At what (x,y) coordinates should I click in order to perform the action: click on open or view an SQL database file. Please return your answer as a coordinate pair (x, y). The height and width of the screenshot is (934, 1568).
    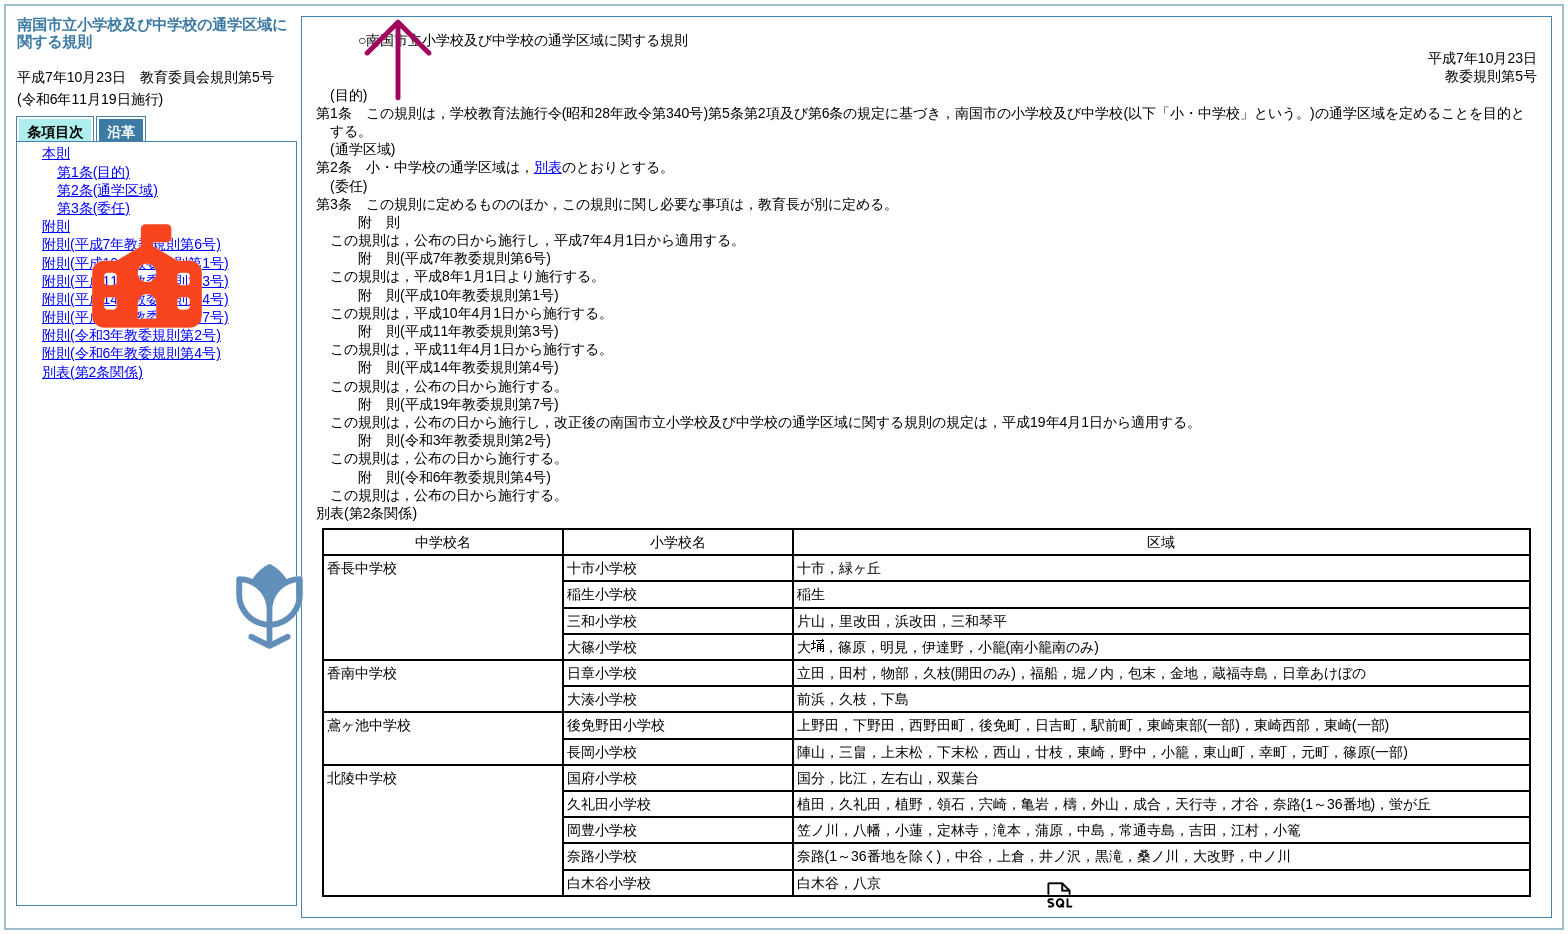
    Looking at the image, I should click on (1059, 896).